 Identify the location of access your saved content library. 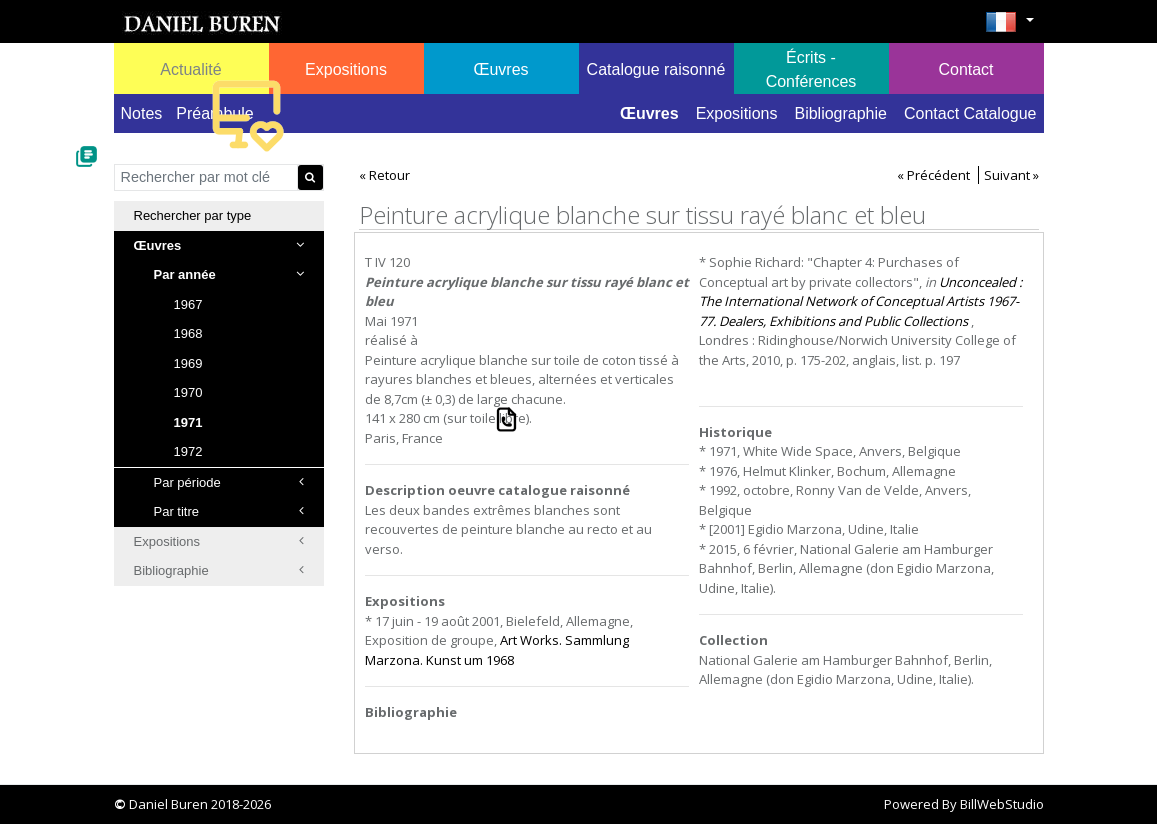
(86, 156).